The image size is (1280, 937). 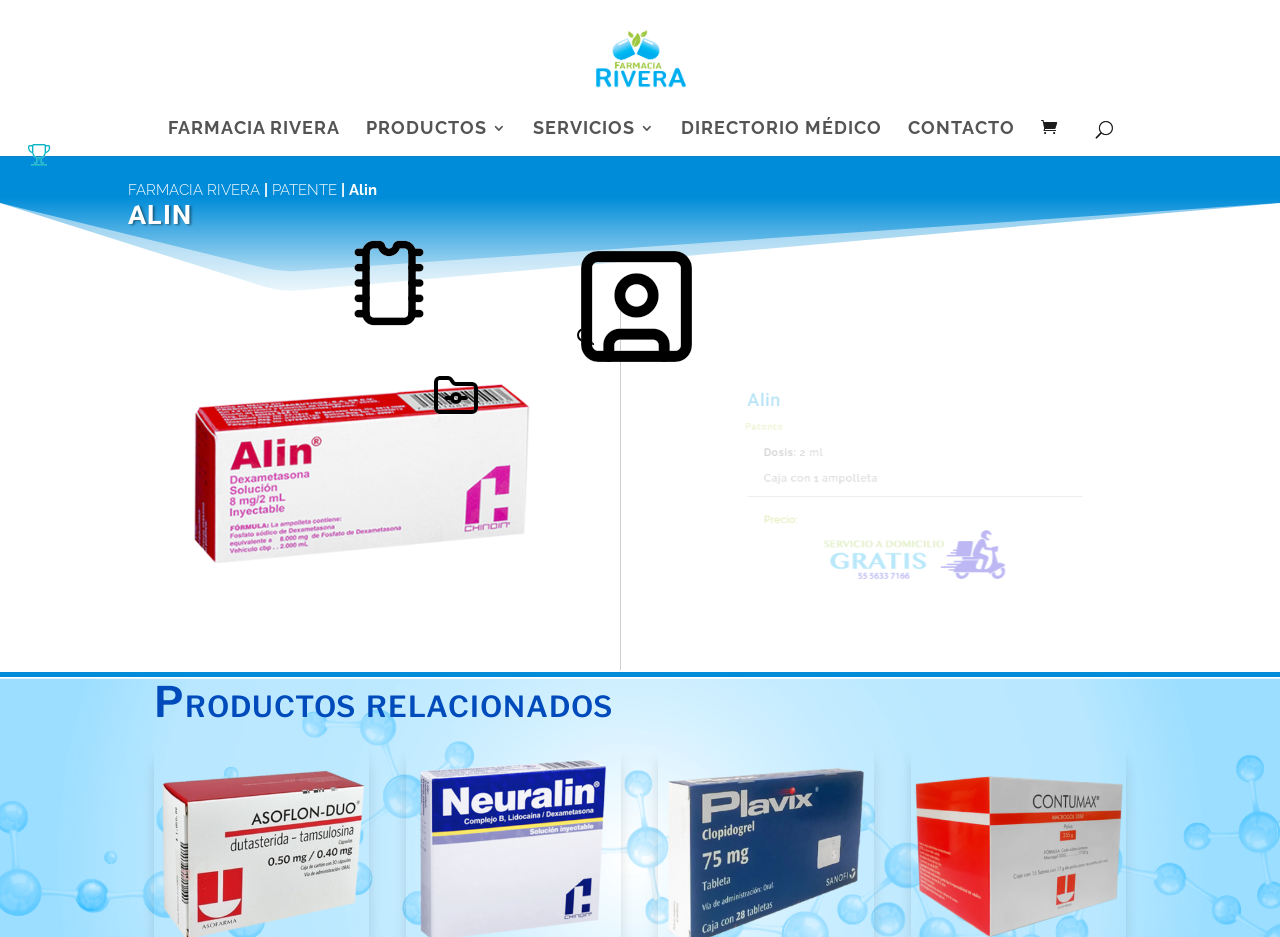 I want to click on access git repository folder, so click(x=456, y=396).